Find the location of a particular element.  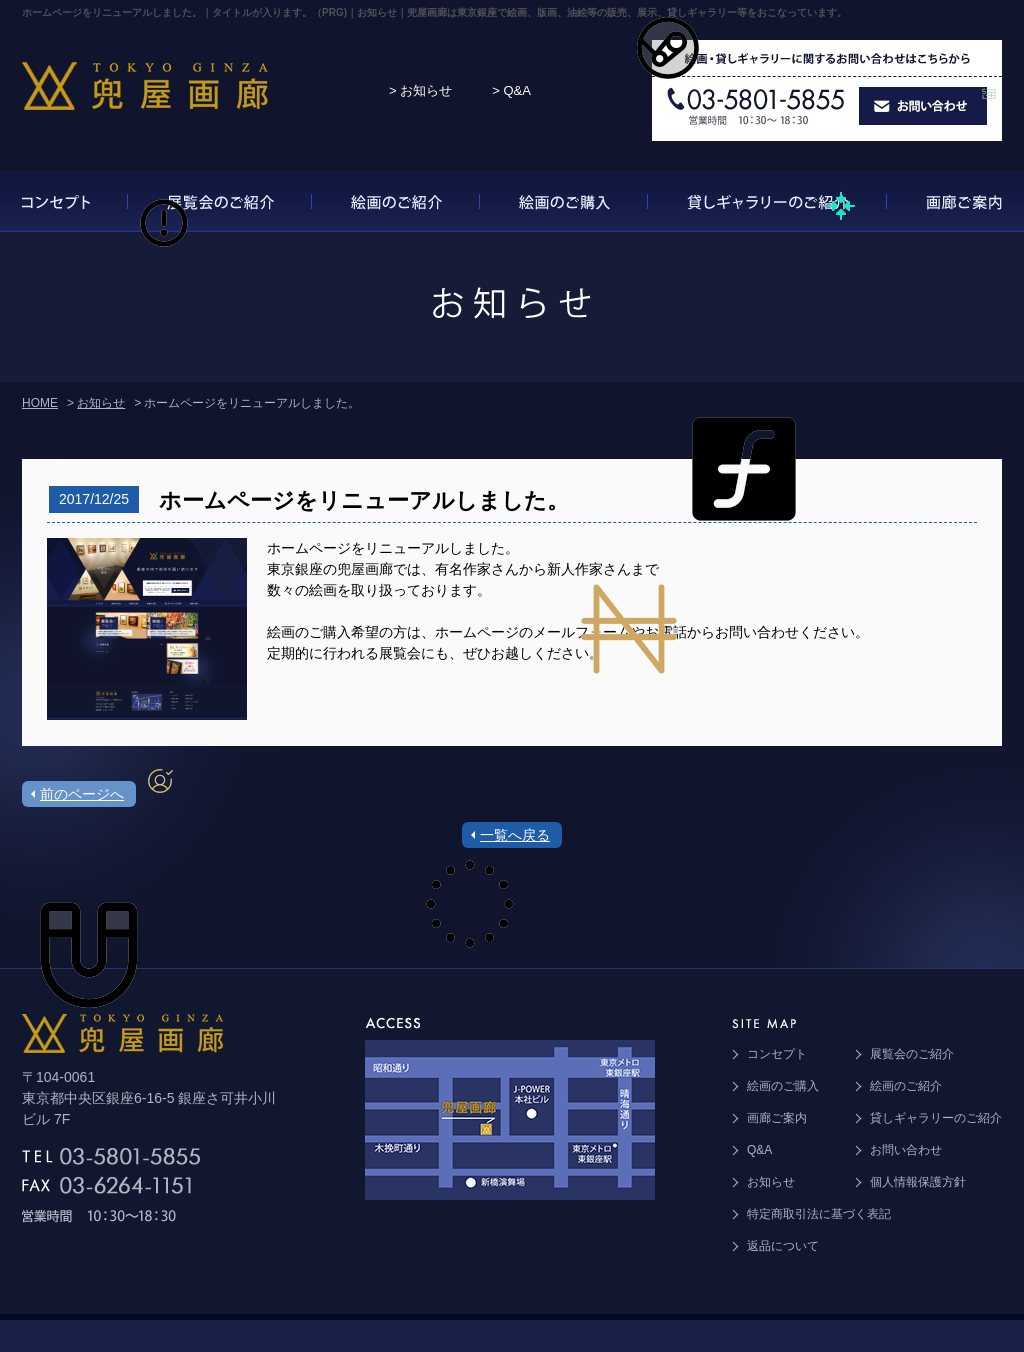

verified user account is located at coordinates (160, 781).